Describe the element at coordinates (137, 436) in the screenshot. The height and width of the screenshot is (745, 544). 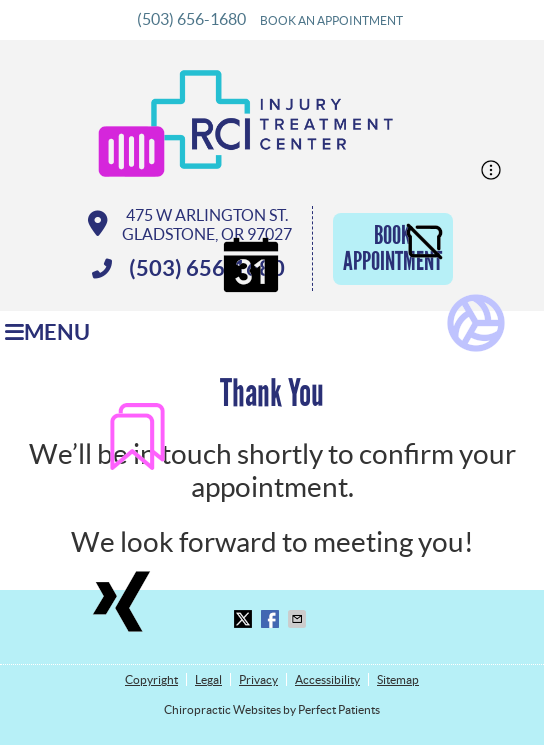
I see `view all saved bookmarks` at that location.